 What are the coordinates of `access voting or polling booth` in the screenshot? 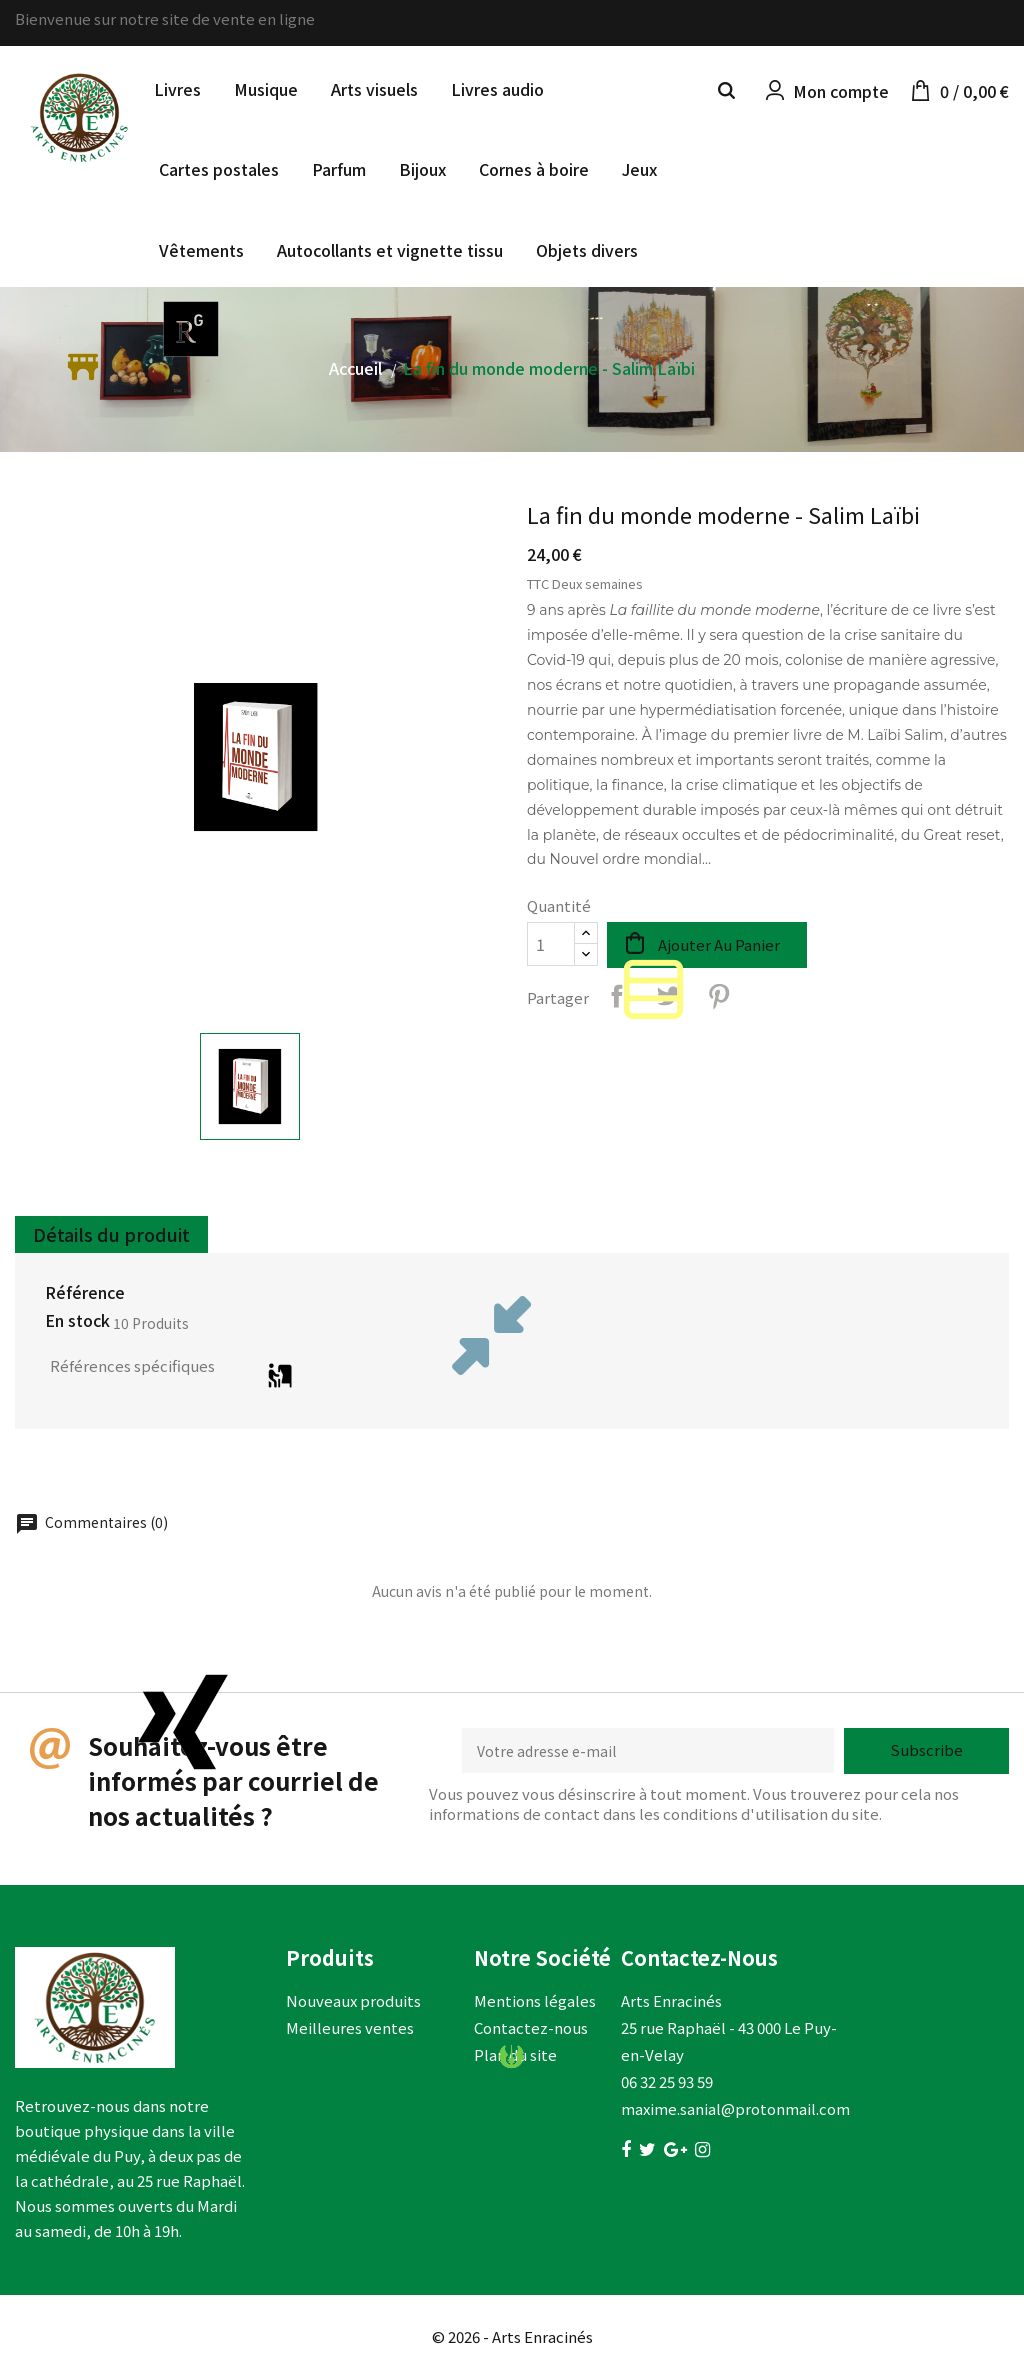 It's located at (279, 1375).